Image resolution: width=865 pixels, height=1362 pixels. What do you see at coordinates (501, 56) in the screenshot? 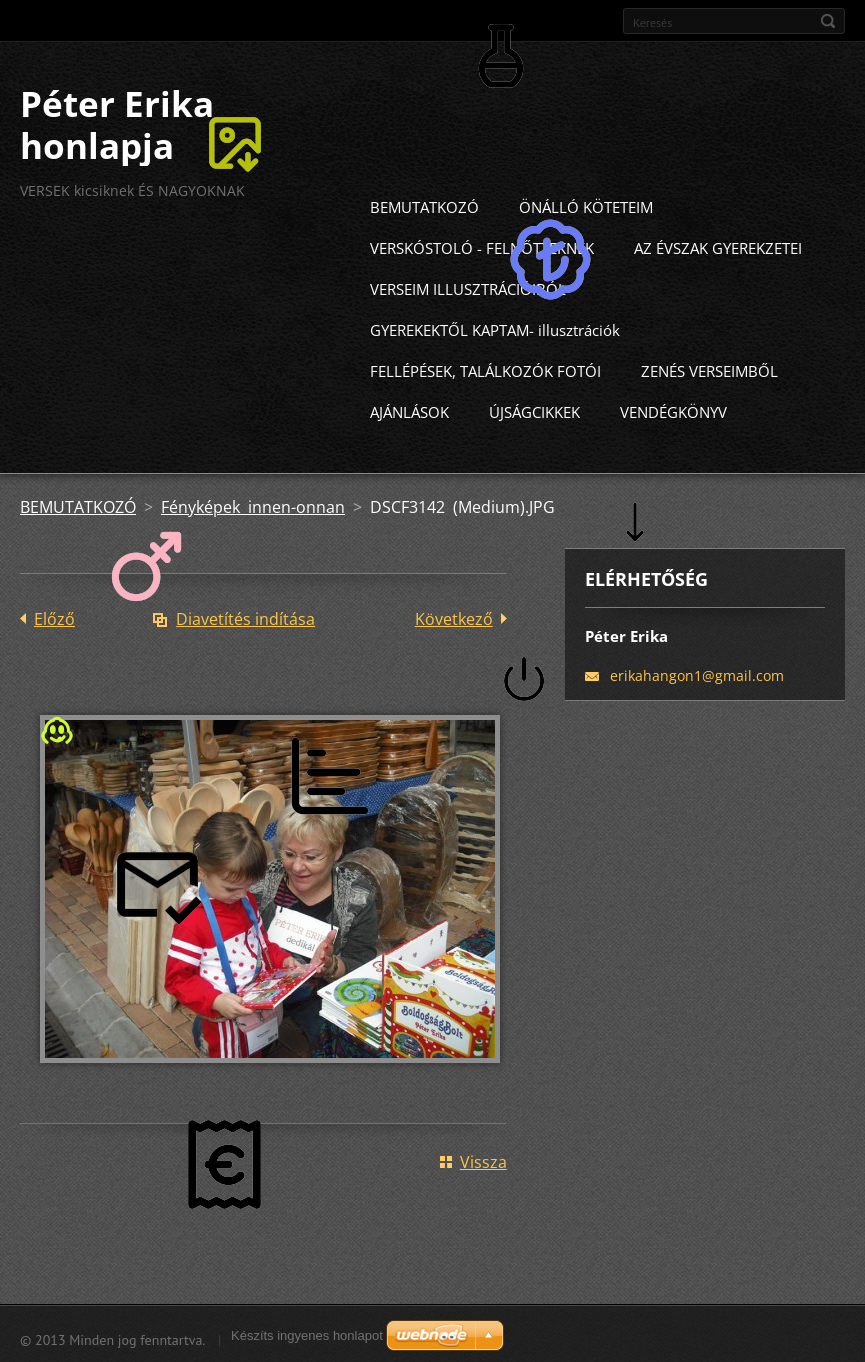
I see `access lab or experiment features` at bounding box center [501, 56].